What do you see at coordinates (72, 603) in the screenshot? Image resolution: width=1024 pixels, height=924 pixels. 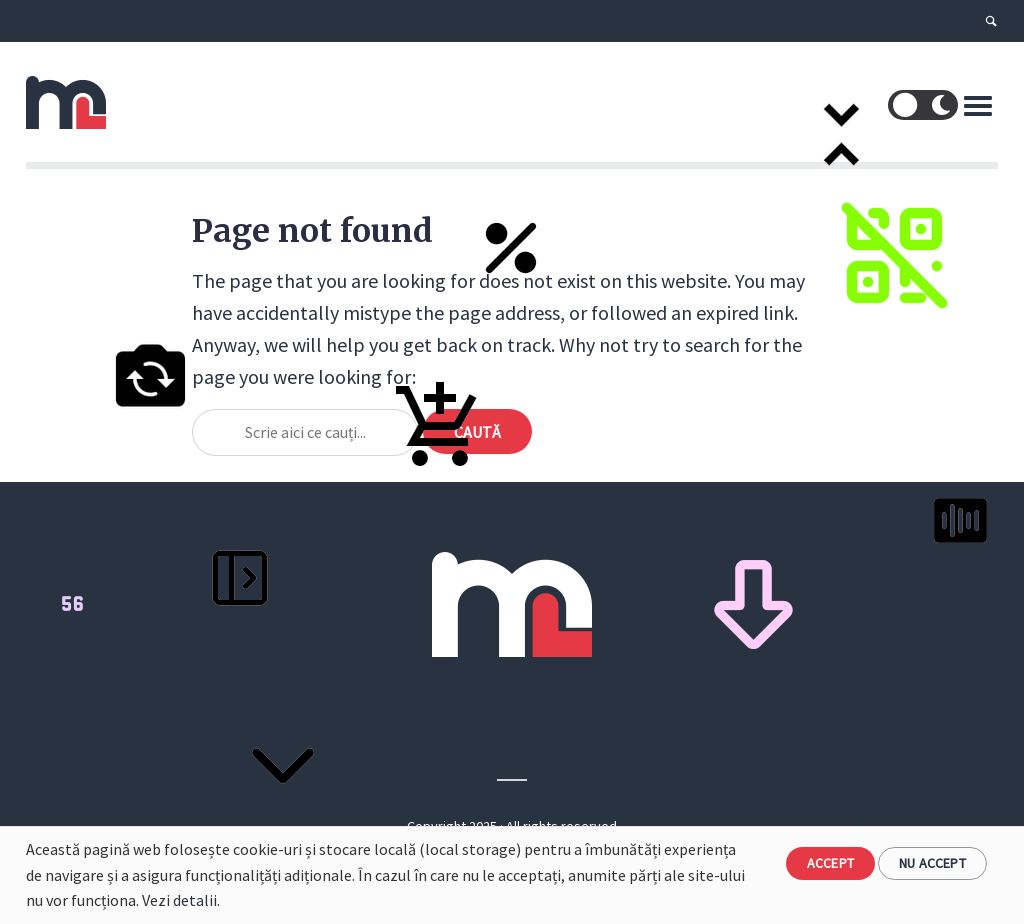 I see `indicates item number 56 in a list or sequence` at bounding box center [72, 603].